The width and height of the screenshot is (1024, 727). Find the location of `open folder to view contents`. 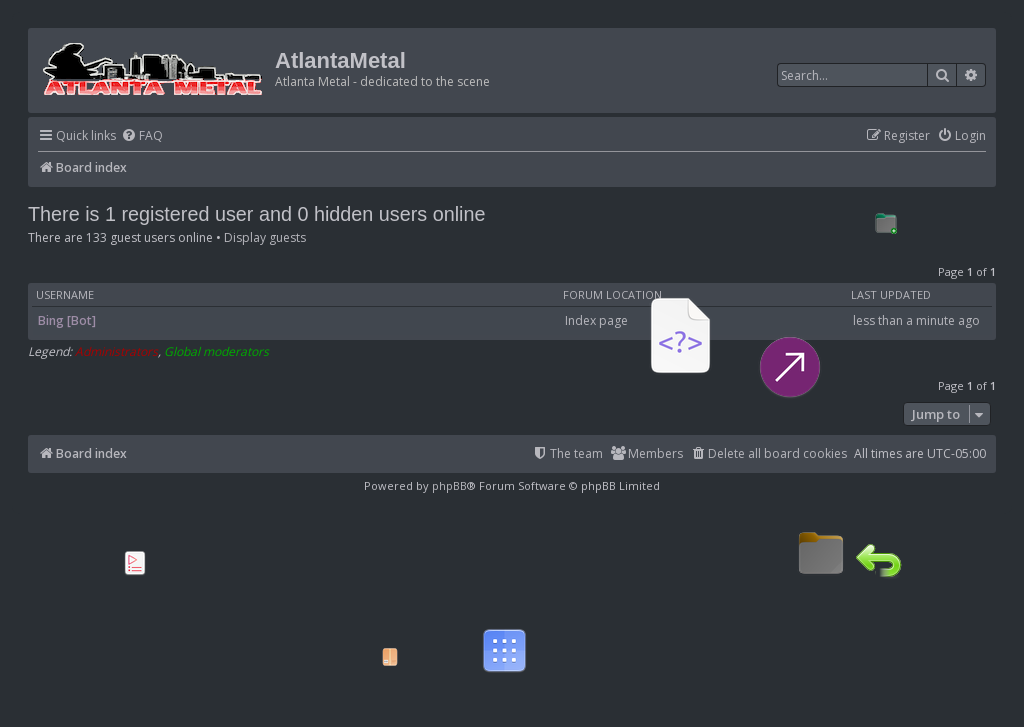

open folder to view contents is located at coordinates (821, 553).